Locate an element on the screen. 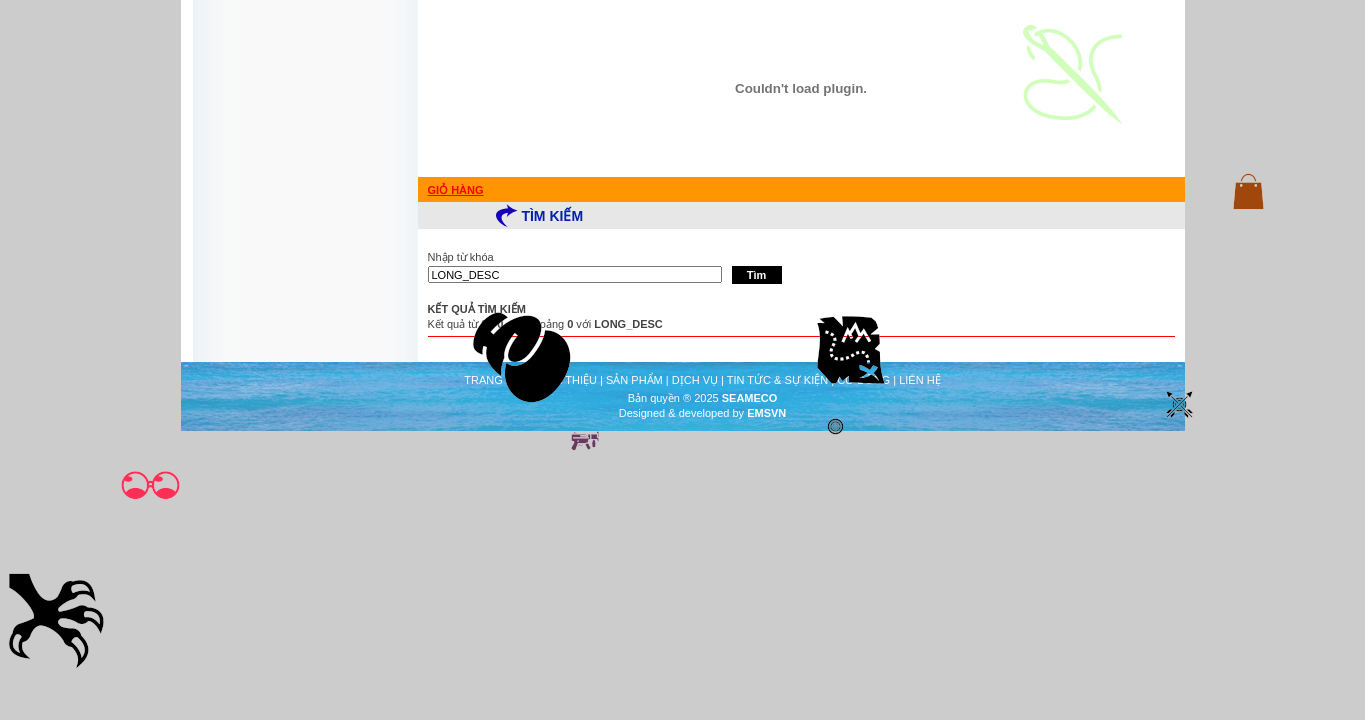  decorative mandala or loading spinner element is located at coordinates (835, 426).